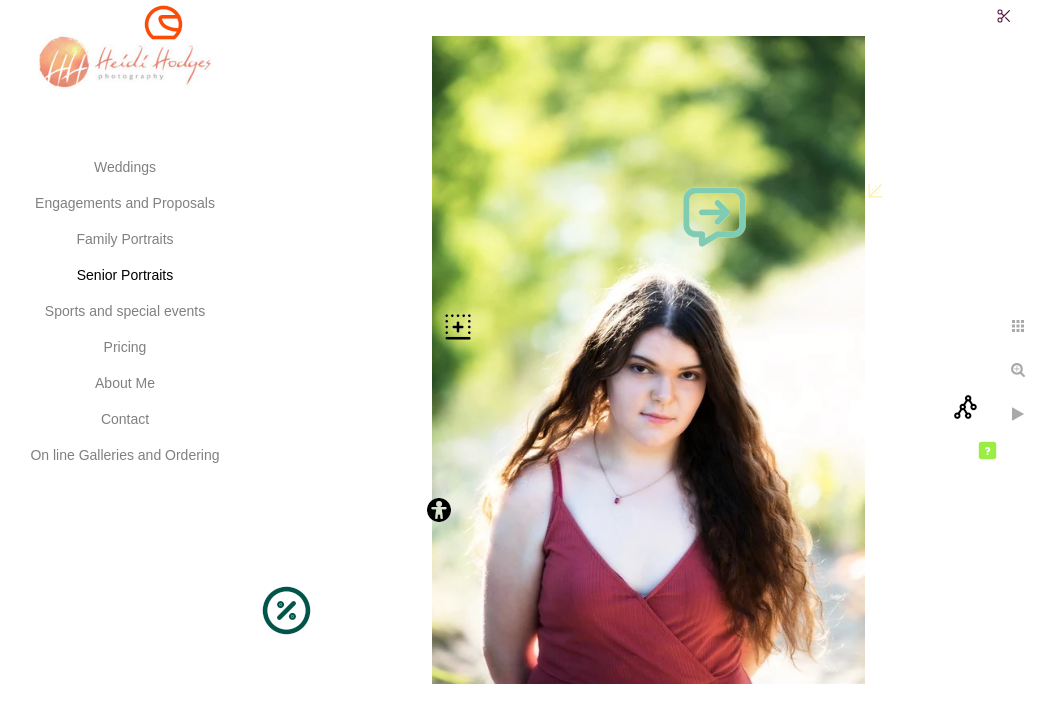 This screenshot has height=720, width=1045. I want to click on cut selected content, so click(1004, 16).